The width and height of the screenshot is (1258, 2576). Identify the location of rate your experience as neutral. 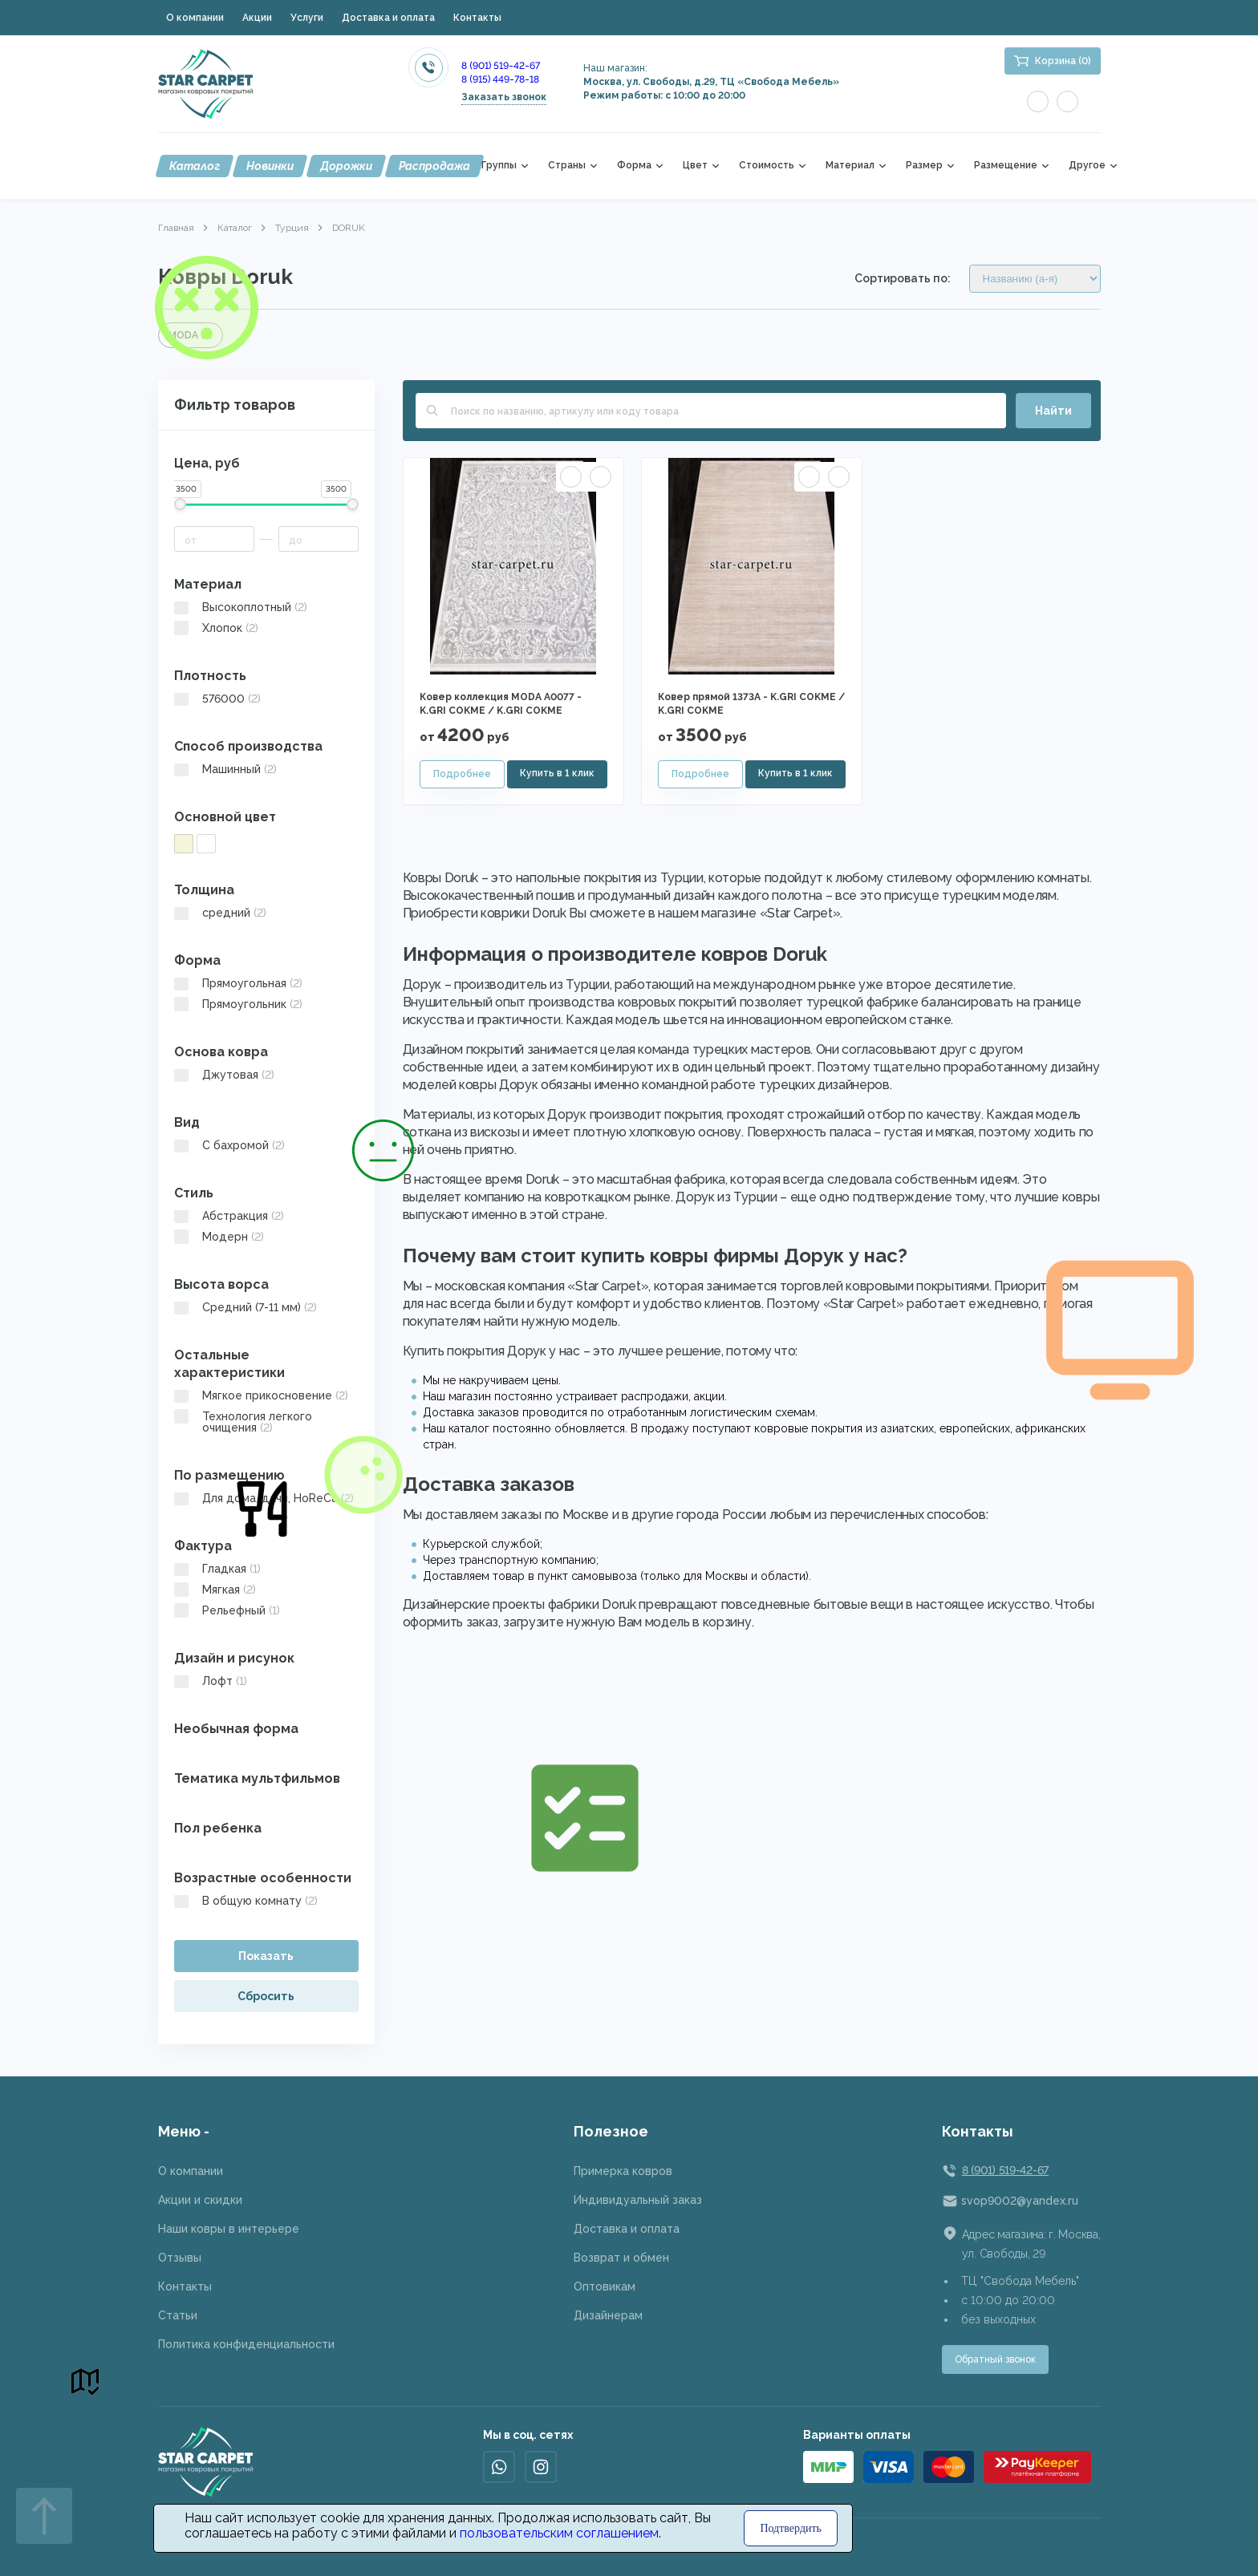
(383, 1150).